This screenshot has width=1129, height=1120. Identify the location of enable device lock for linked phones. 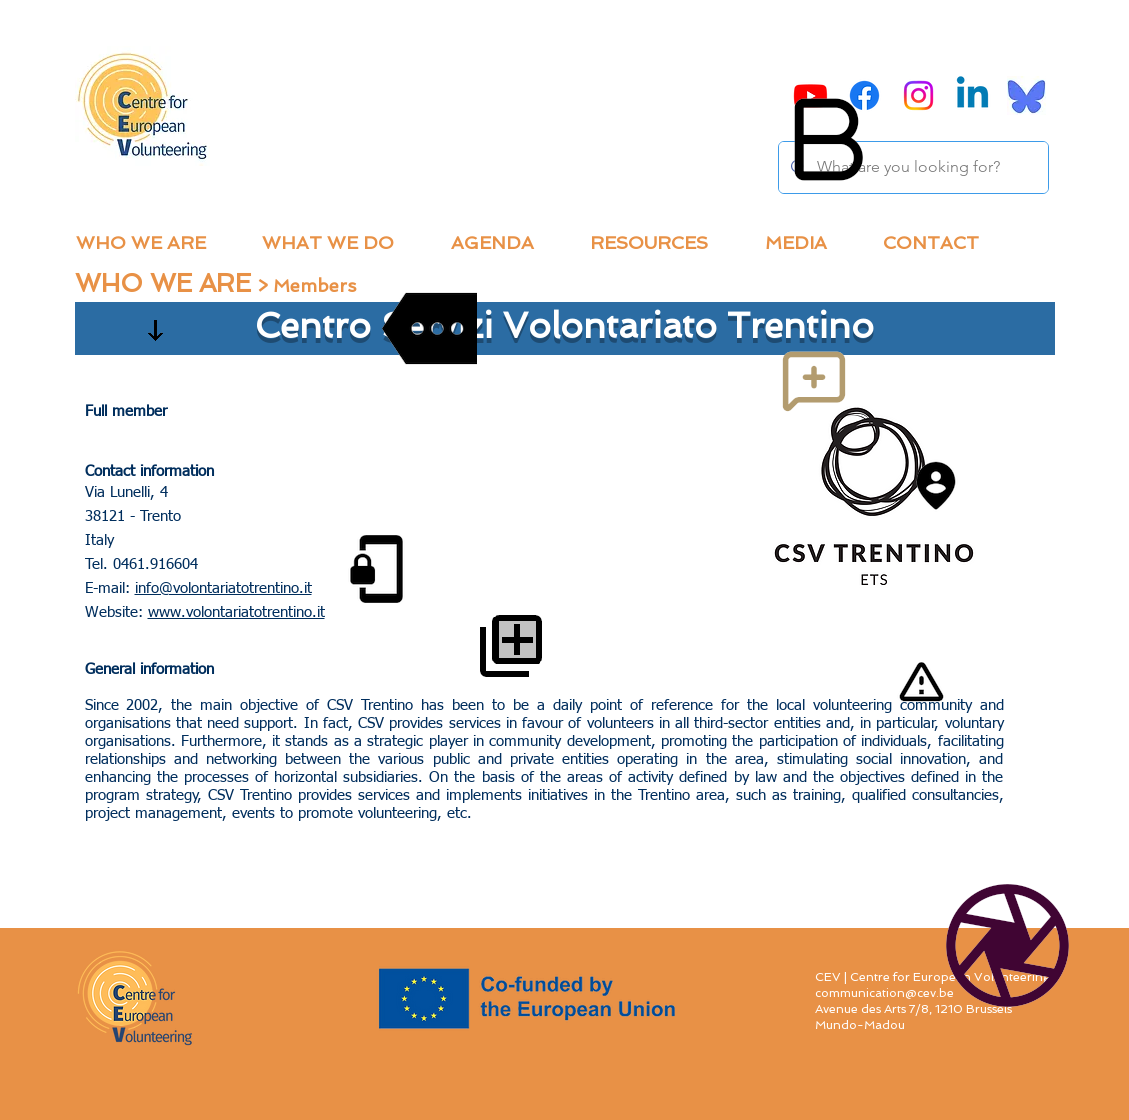
(375, 569).